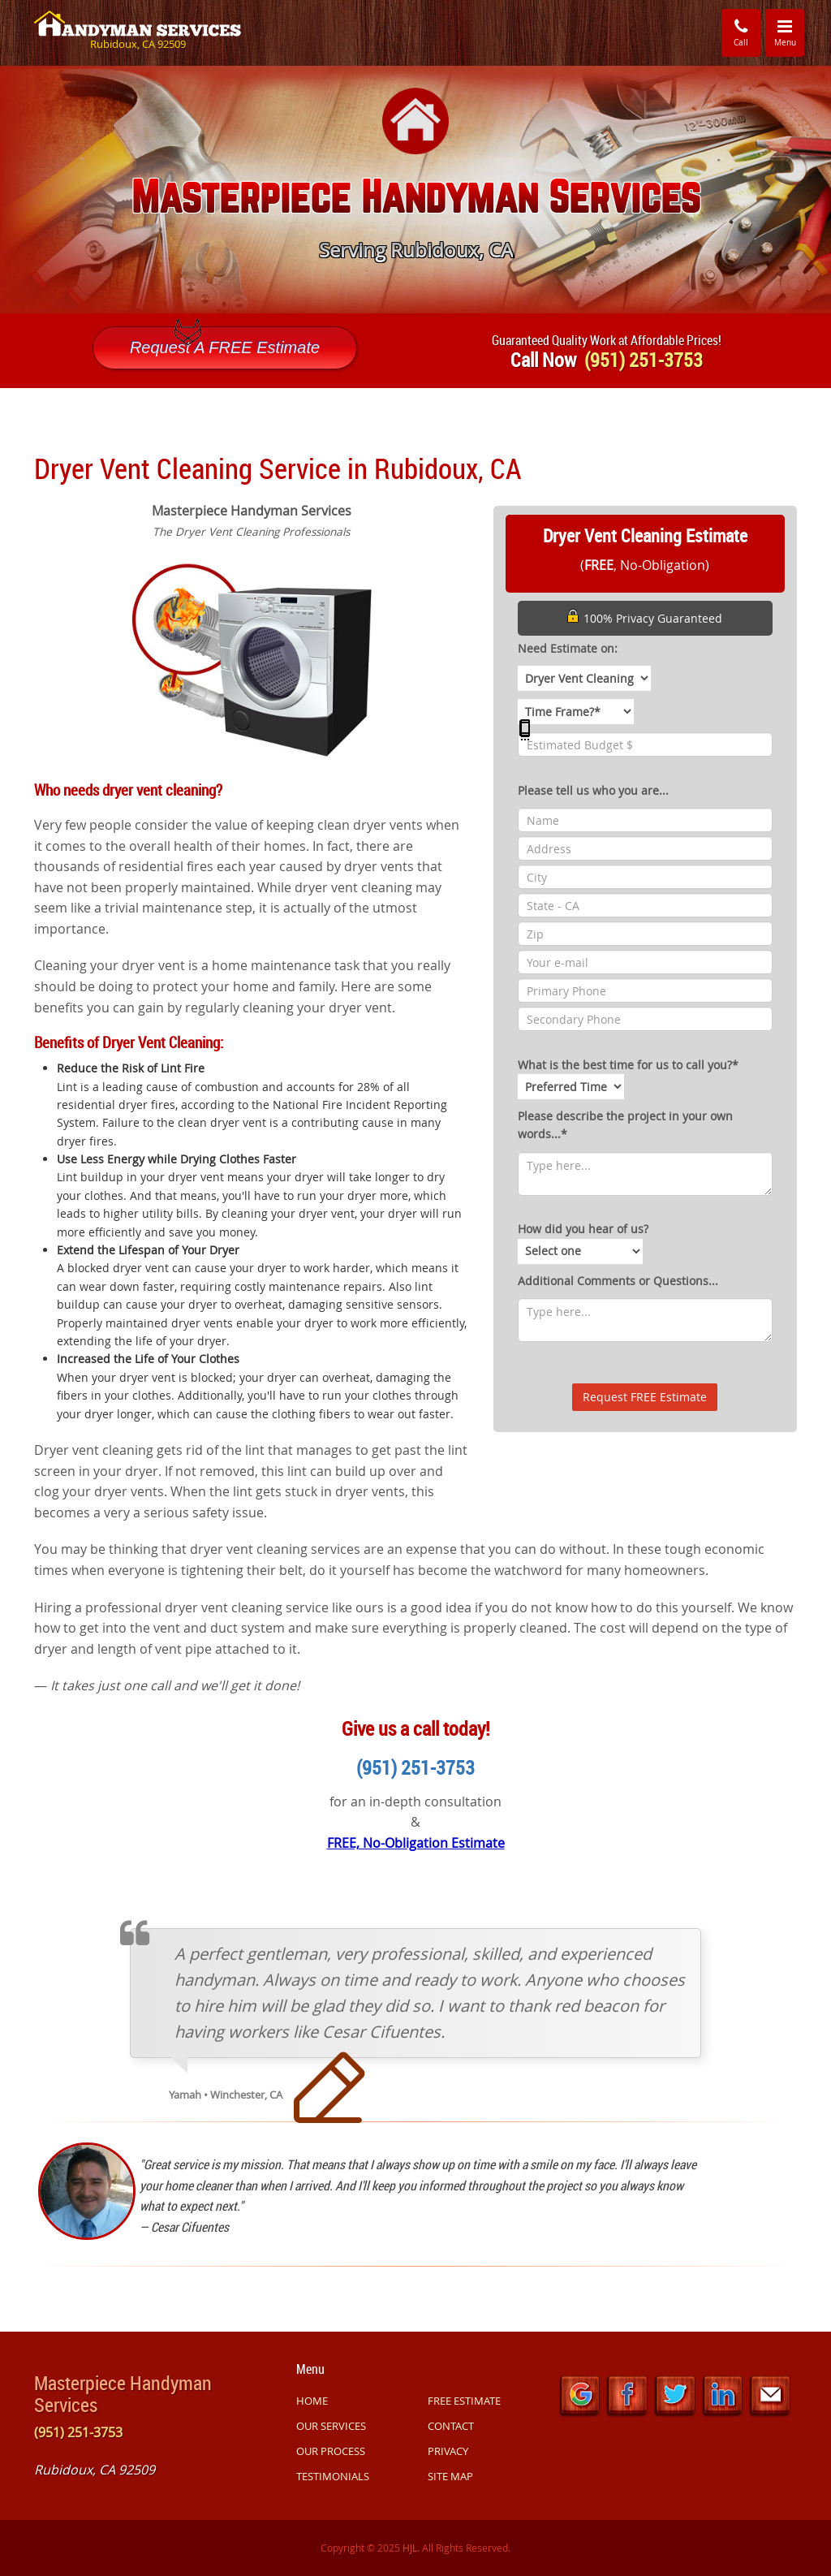  What do you see at coordinates (187, 331) in the screenshot?
I see `link to gitlab repository` at bounding box center [187, 331].